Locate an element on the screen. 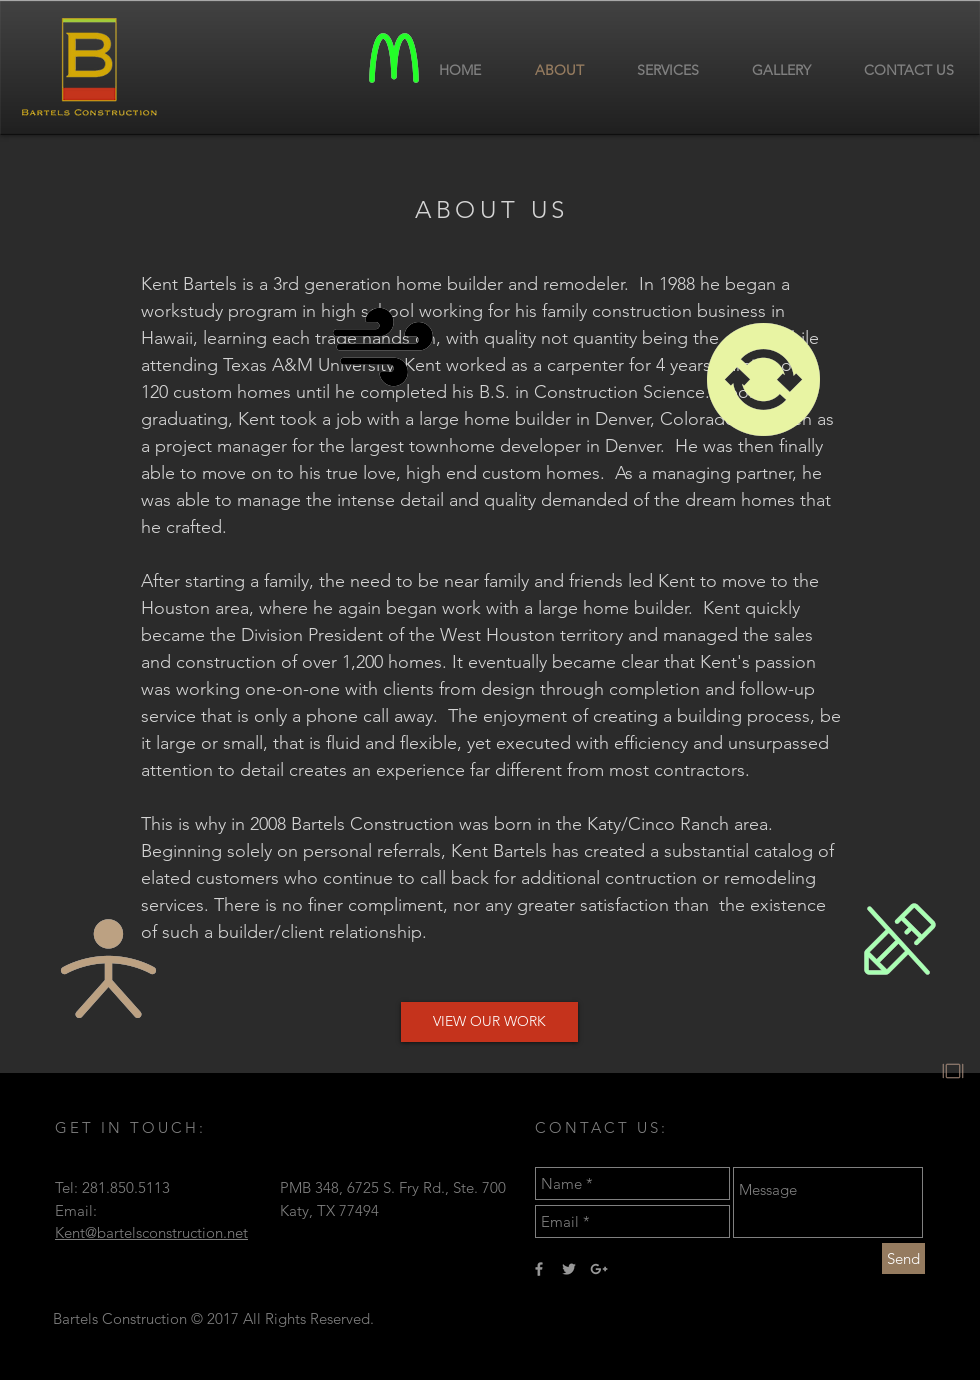 This screenshot has width=980, height=1380. start a slideshow presentation is located at coordinates (953, 1071).